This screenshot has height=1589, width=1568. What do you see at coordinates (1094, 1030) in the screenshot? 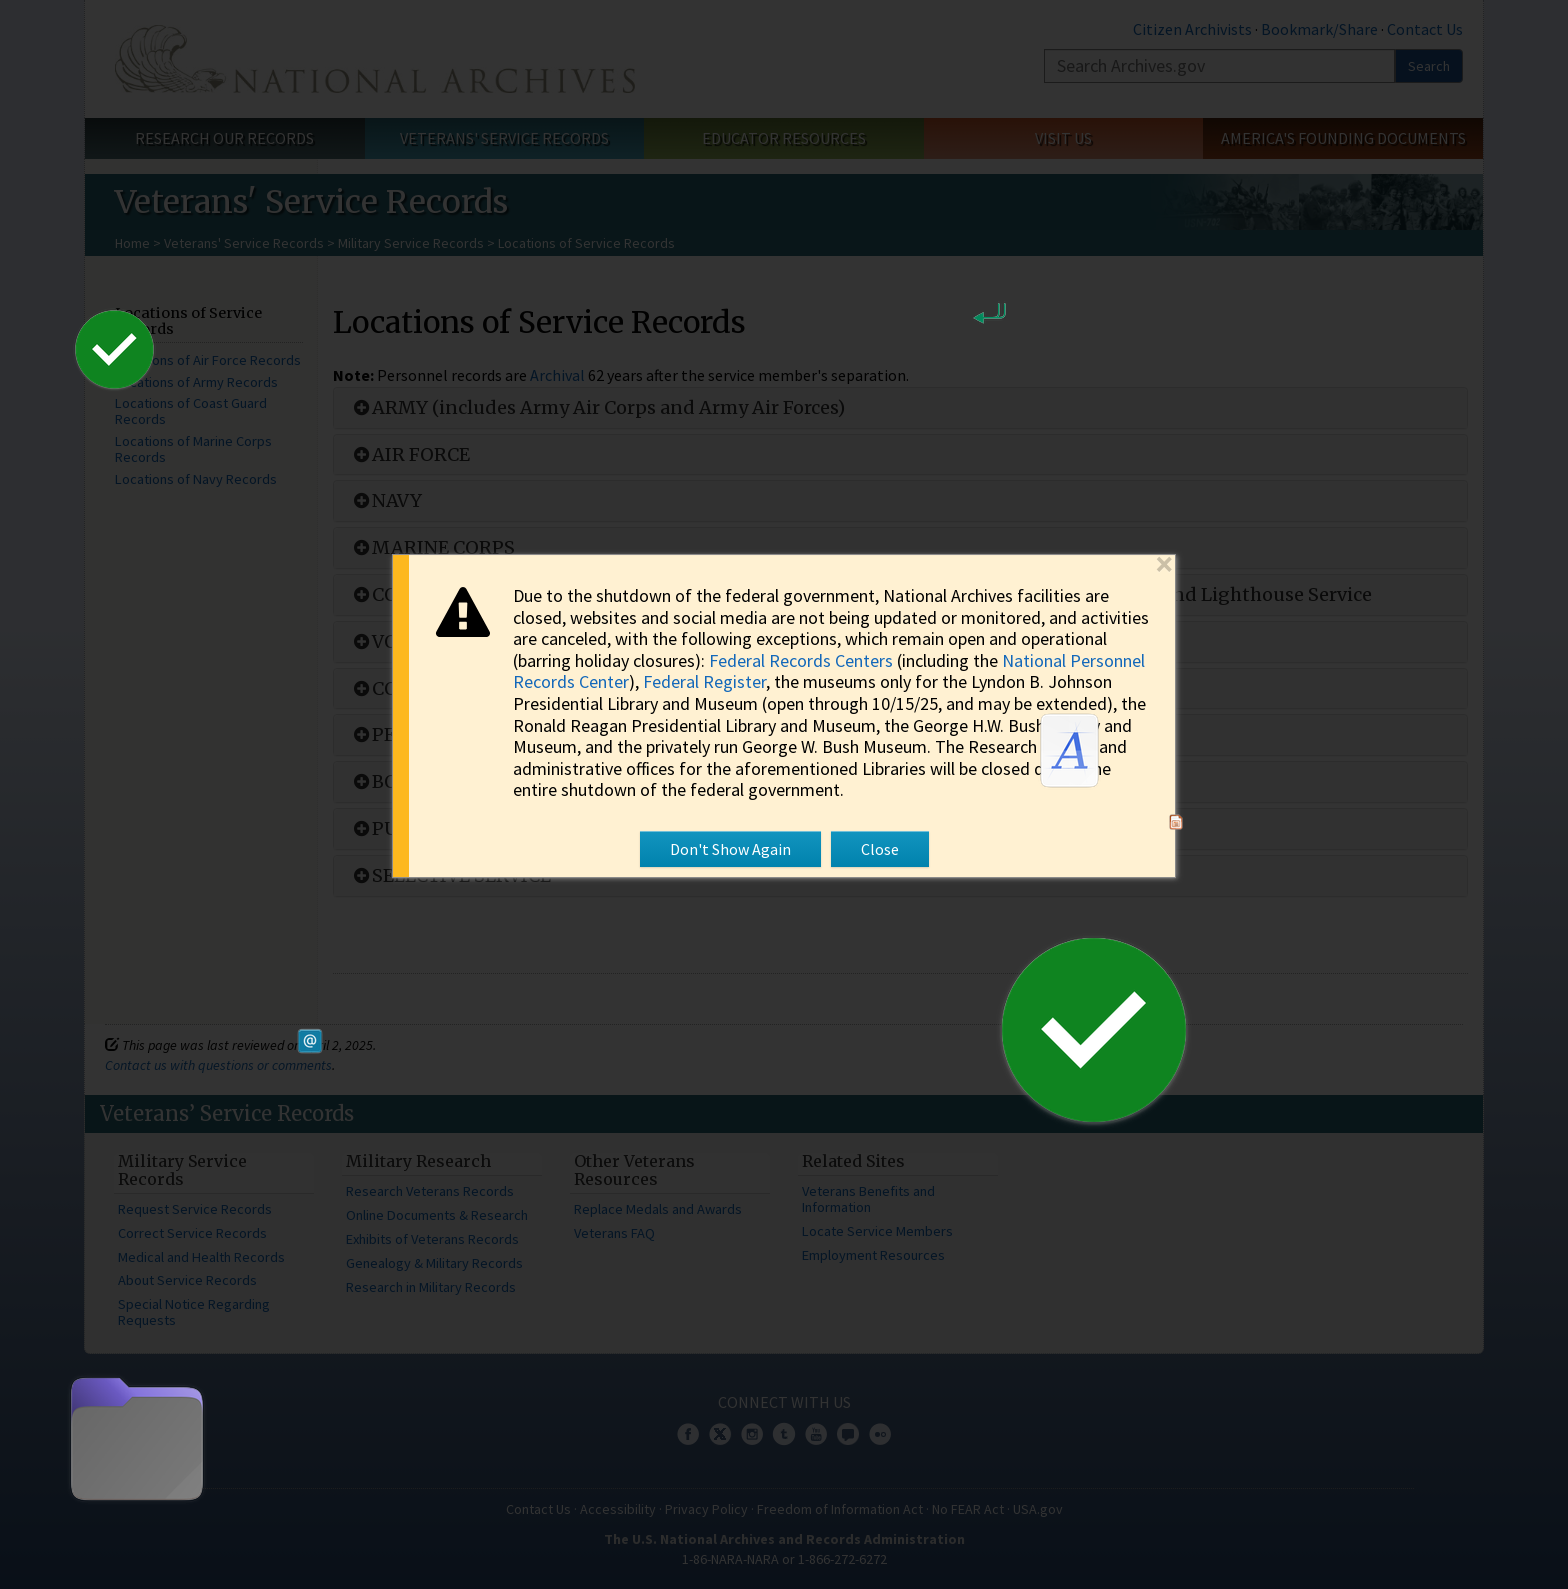
I see `confirm or approve an action` at bounding box center [1094, 1030].